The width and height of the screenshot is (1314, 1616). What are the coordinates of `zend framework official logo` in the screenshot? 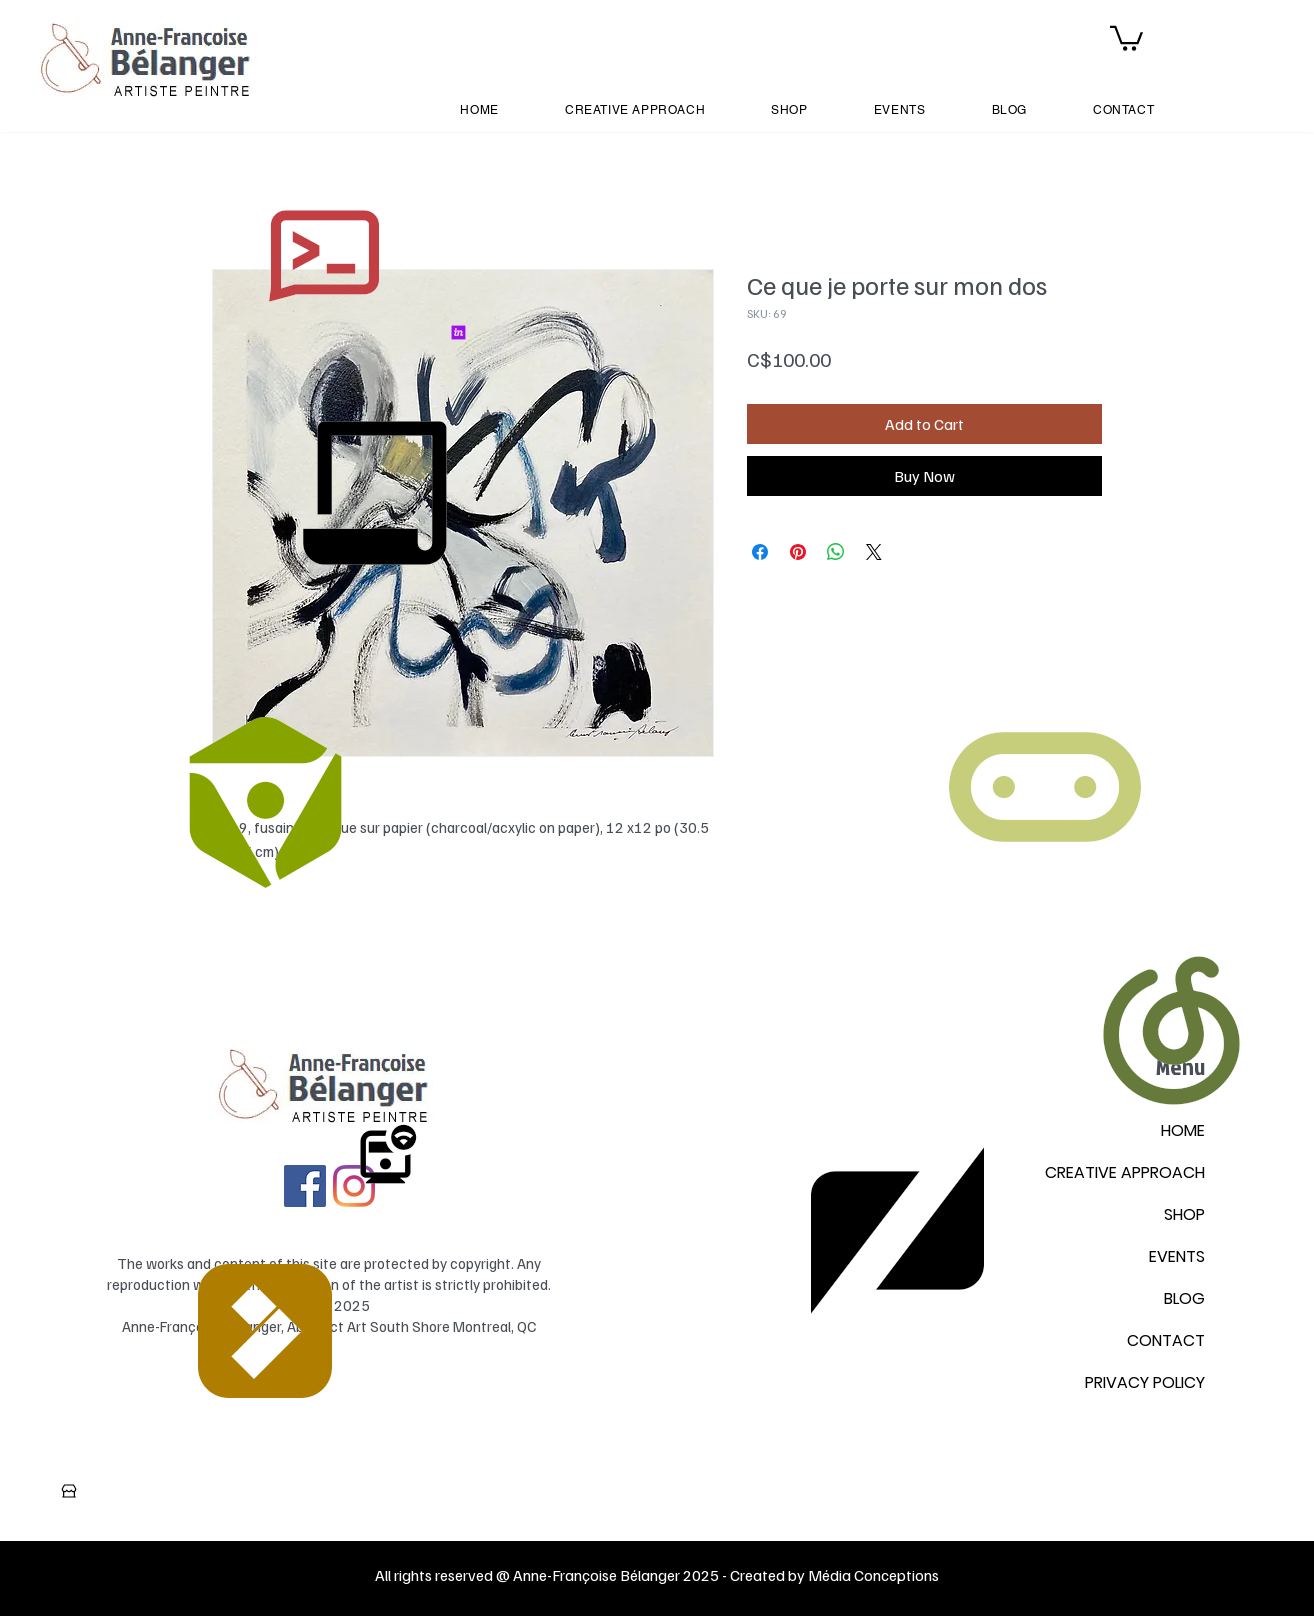 It's located at (897, 1230).